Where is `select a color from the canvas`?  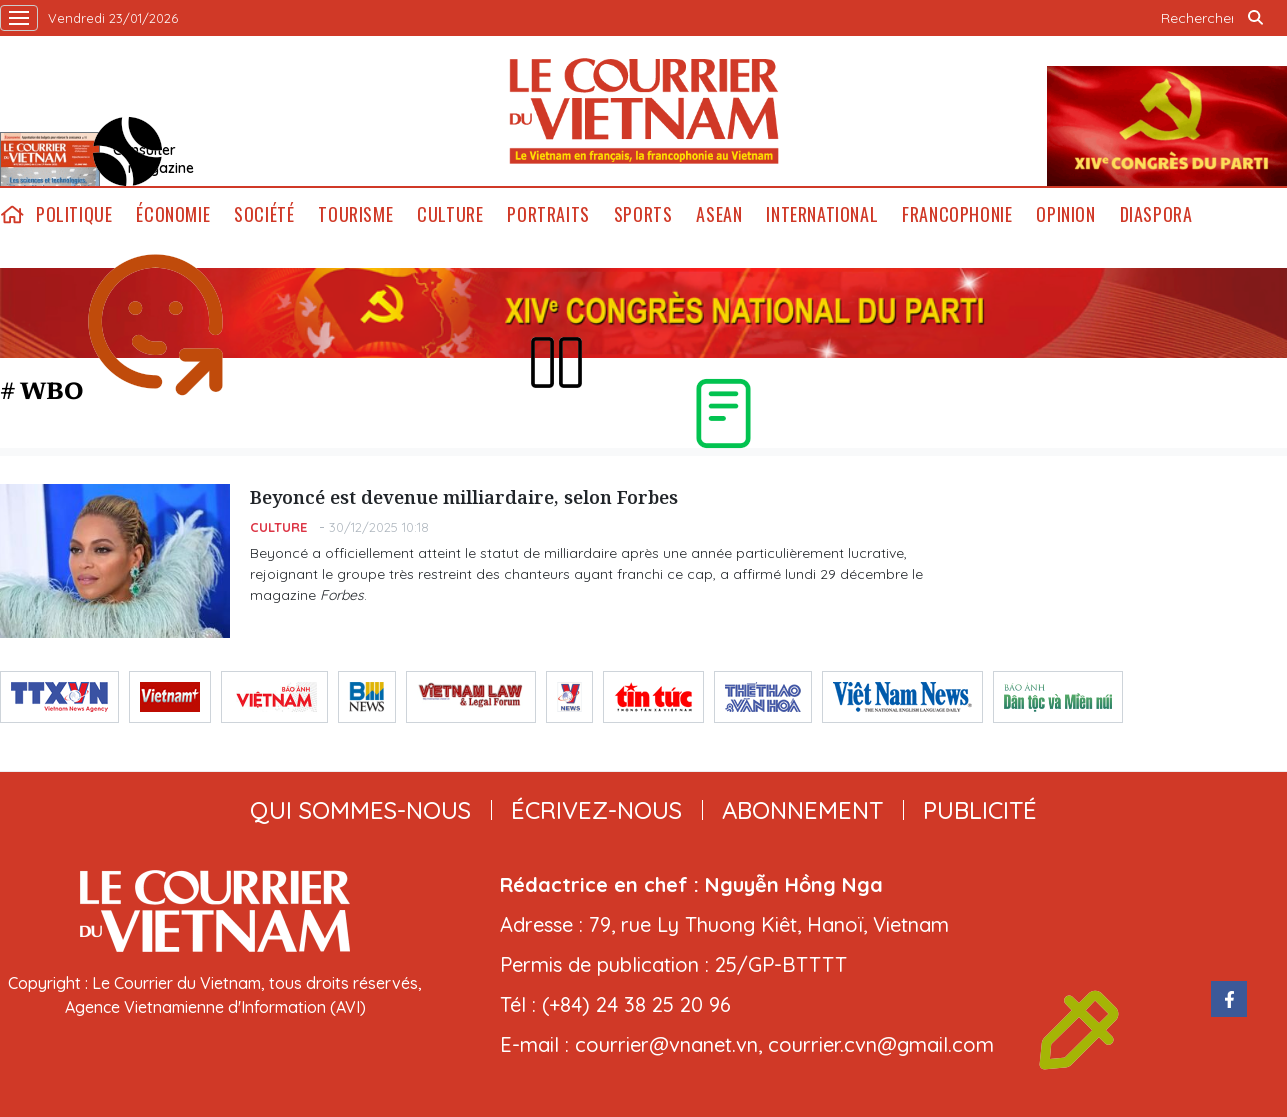
select a color from the canvas is located at coordinates (1079, 1030).